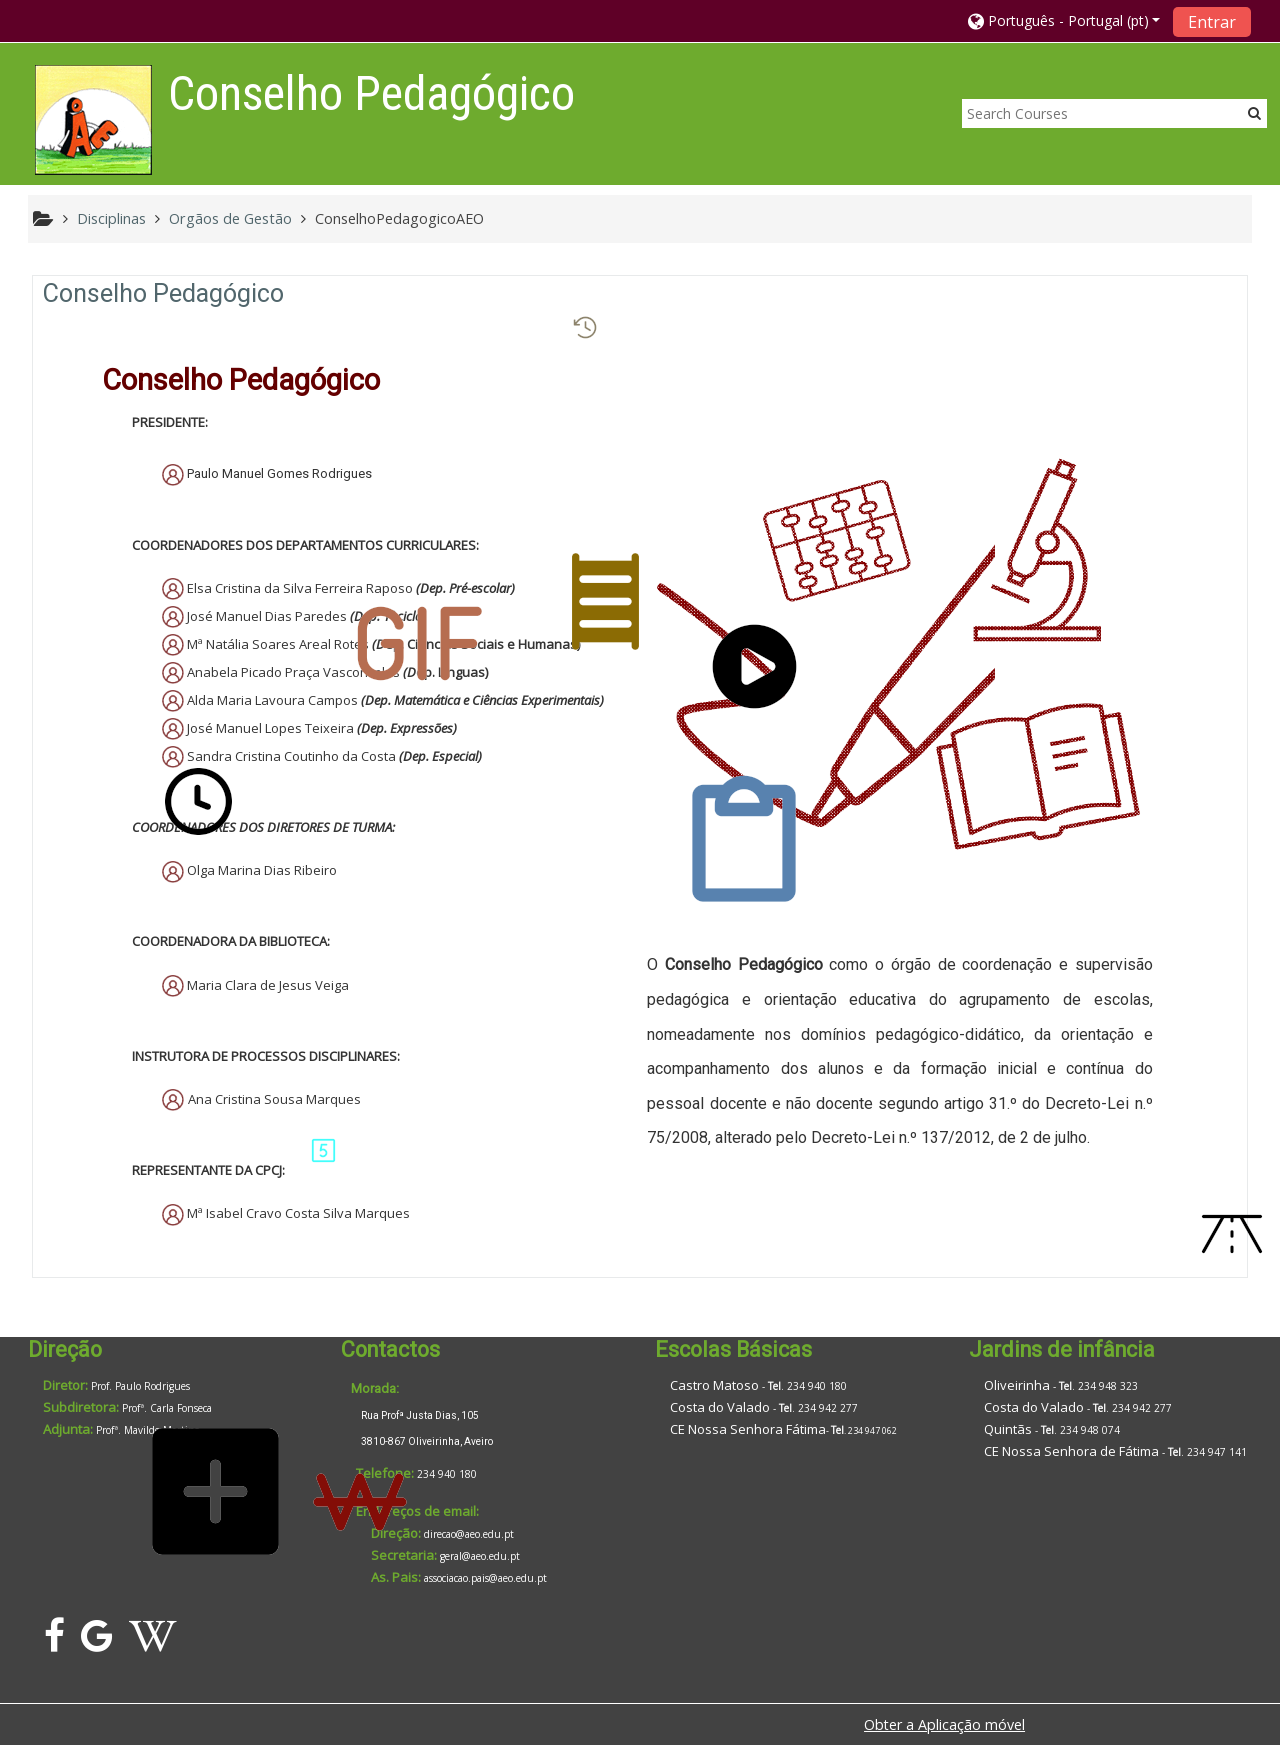  Describe the element at coordinates (754, 666) in the screenshot. I see `play media or video content` at that location.